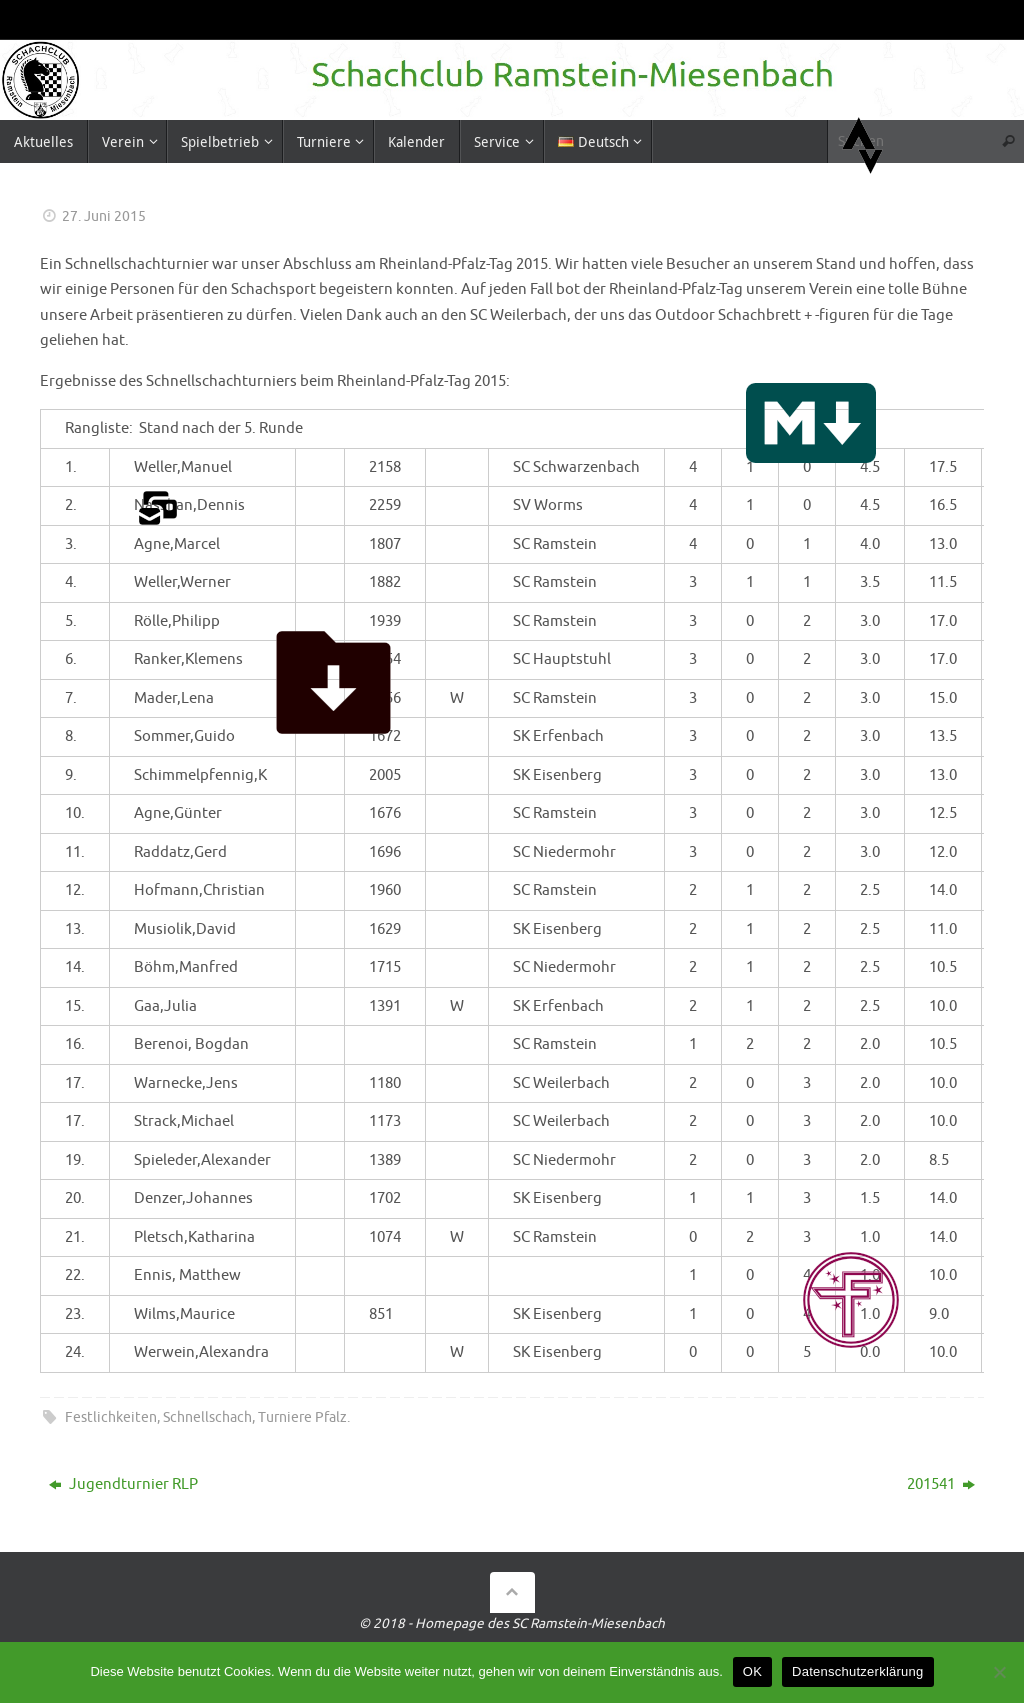  I want to click on format text using markdown, so click(811, 423).